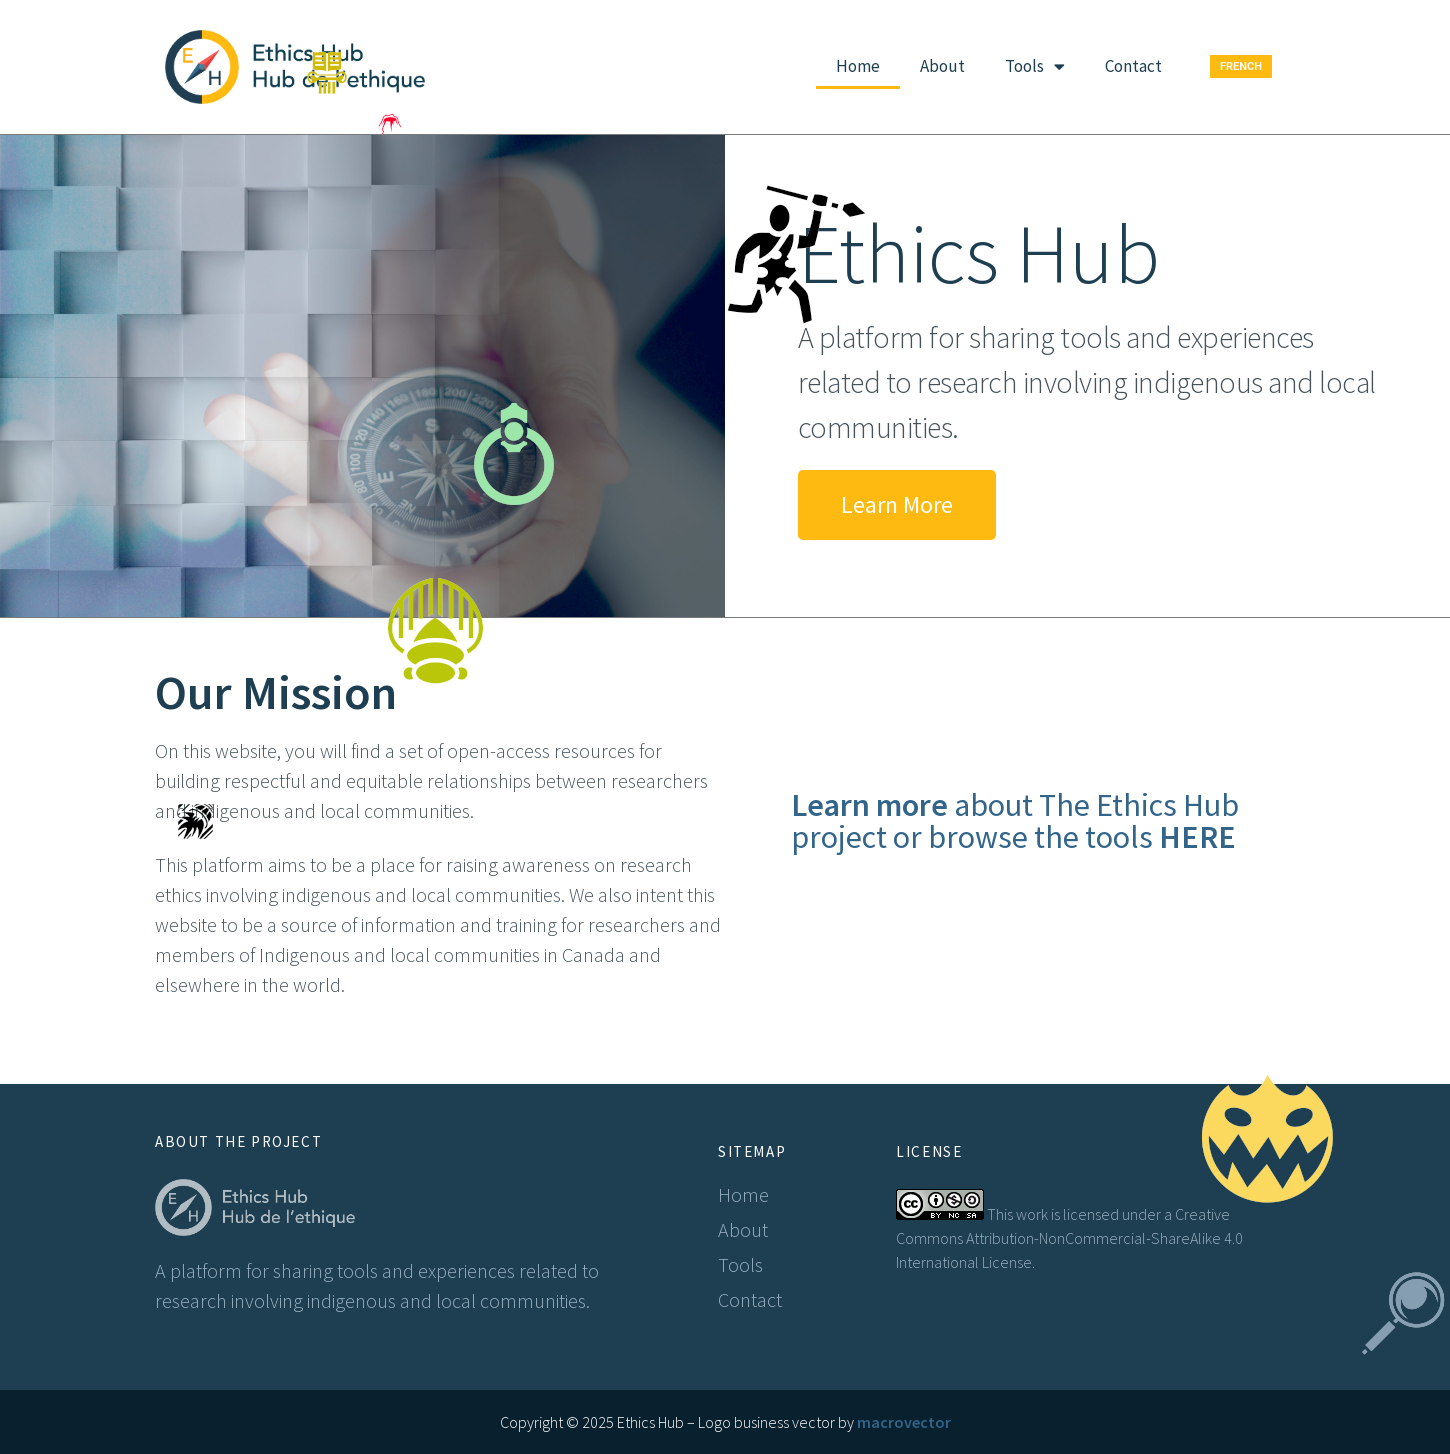 The height and width of the screenshot is (1454, 1450). I want to click on select caveman character class, so click(796, 254).